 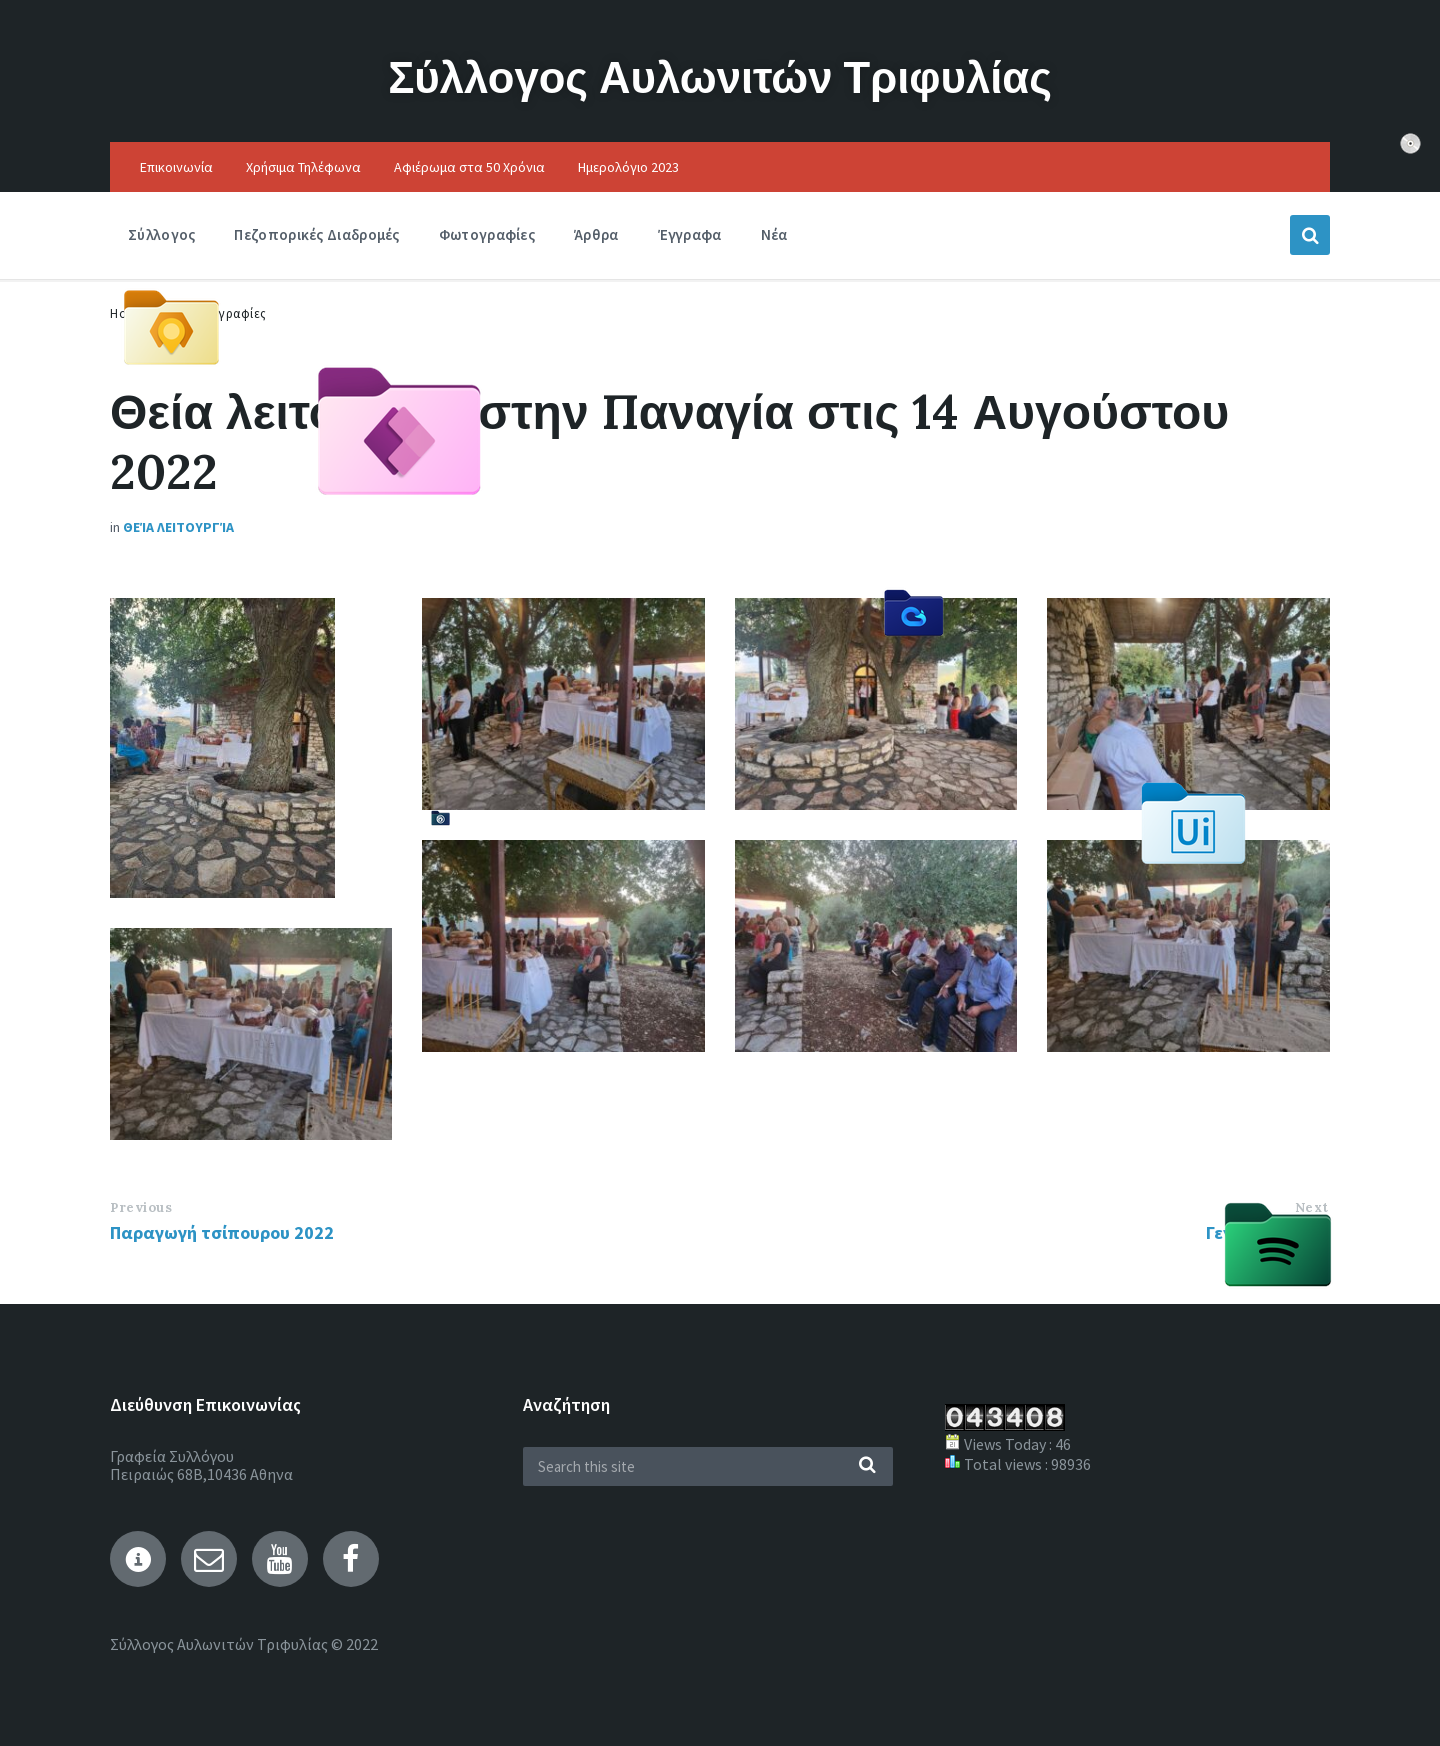 What do you see at coordinates (398, 435) in the screenshot?
I see `open folder containing Microsoft Power Apps files` at bounding box center [398, 435].